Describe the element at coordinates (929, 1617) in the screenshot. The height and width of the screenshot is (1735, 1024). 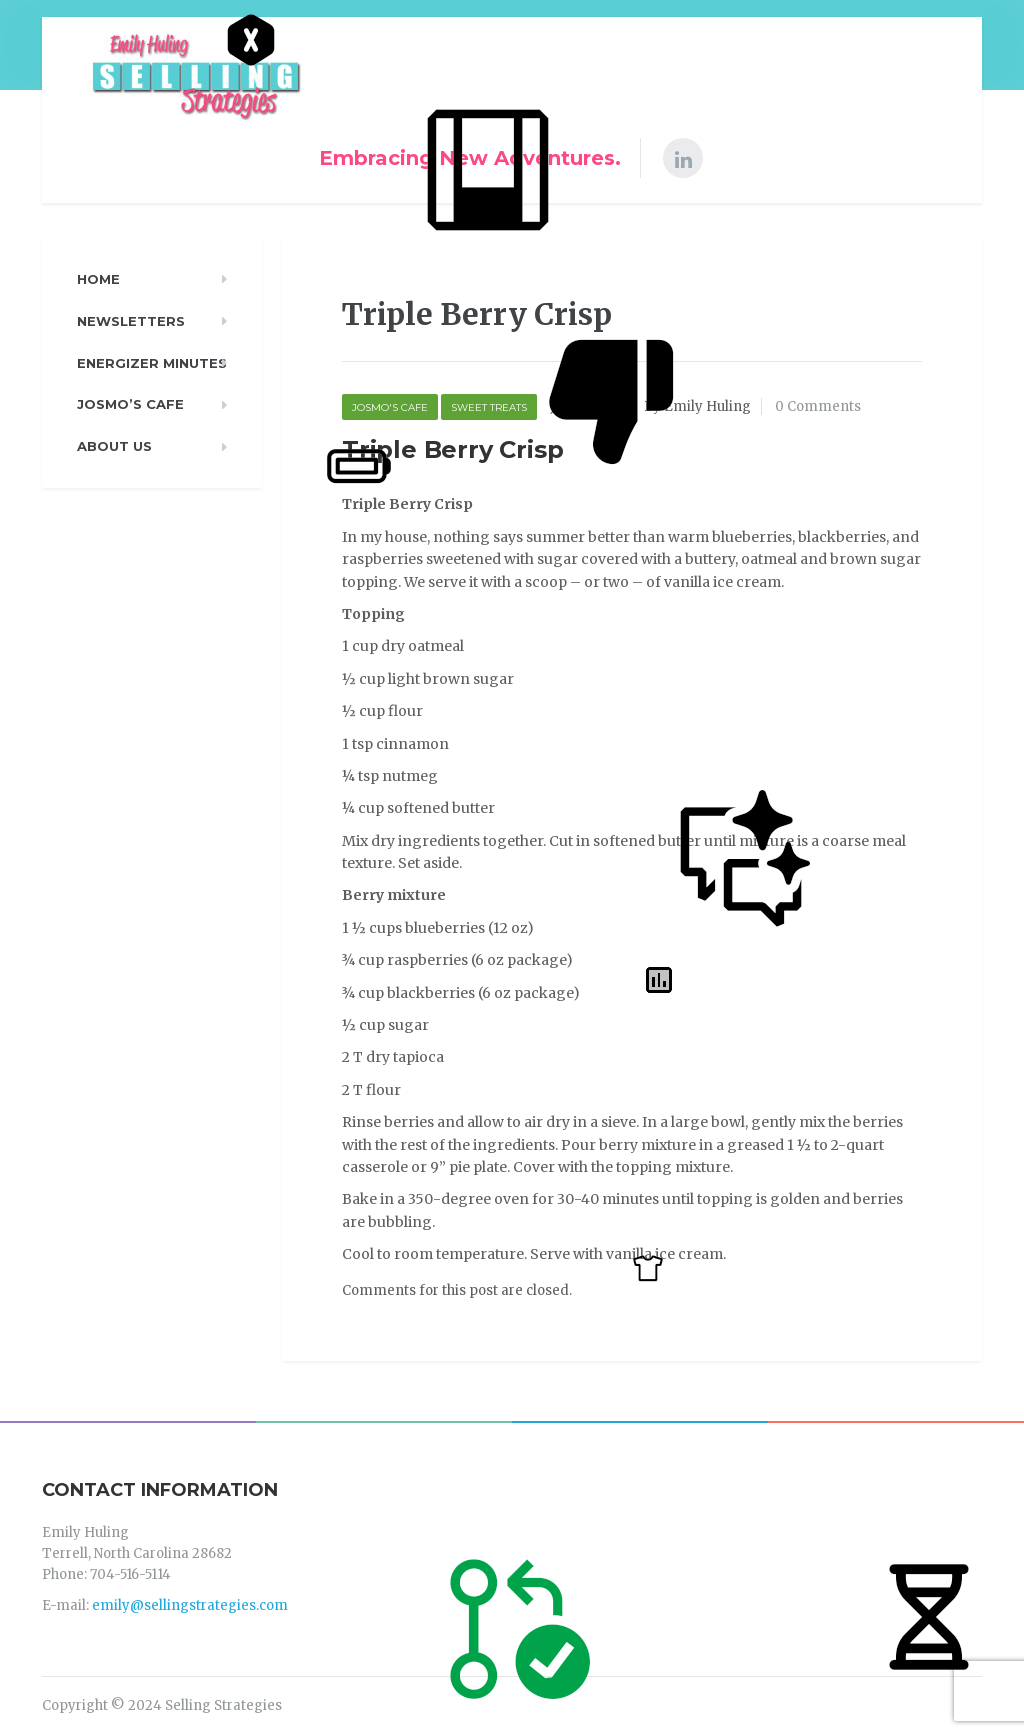
I see `indicates a process is in progress` at that location.